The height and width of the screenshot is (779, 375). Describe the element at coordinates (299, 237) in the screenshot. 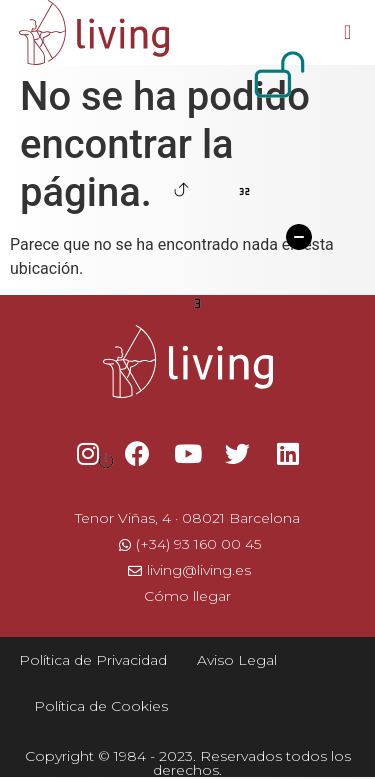

I see `remove an item from a list or collection` at that location.